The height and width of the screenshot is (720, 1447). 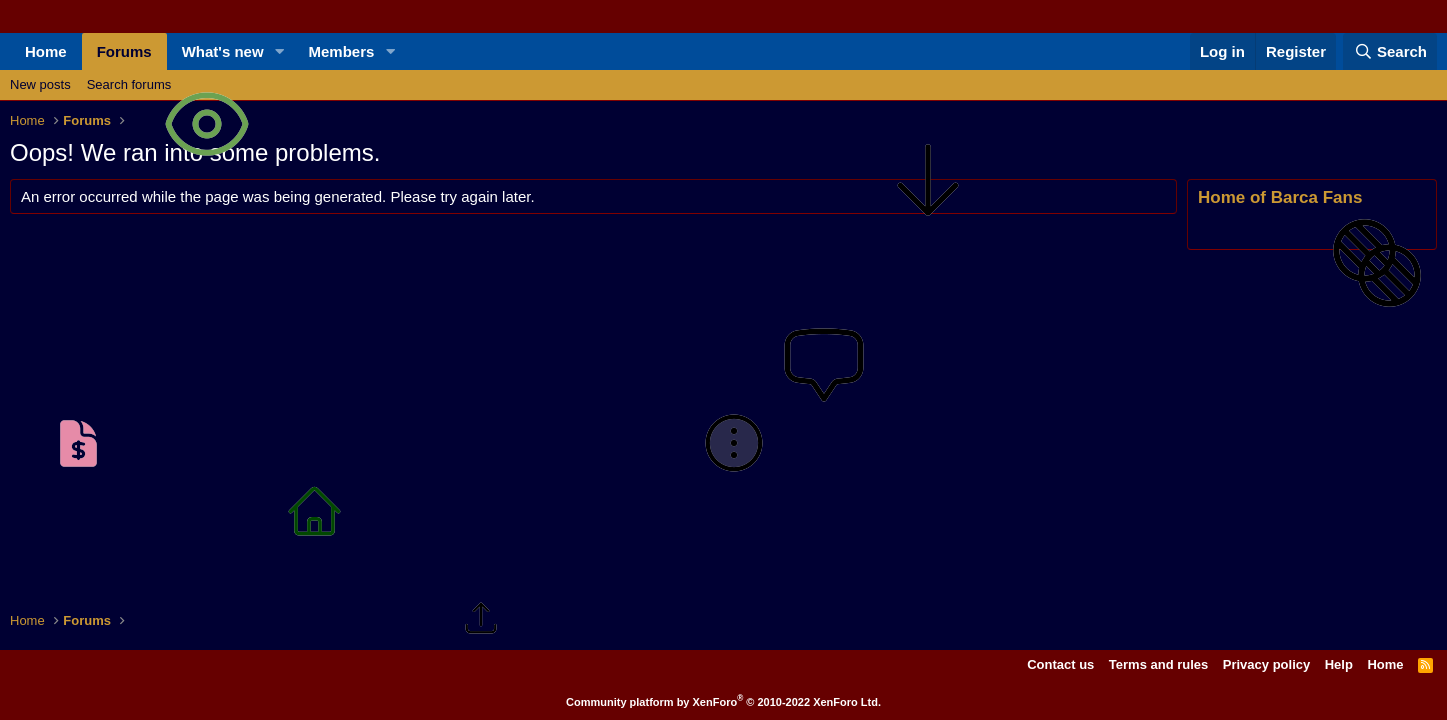 I want to click on upload a file or document, so click(x=481, y=618).